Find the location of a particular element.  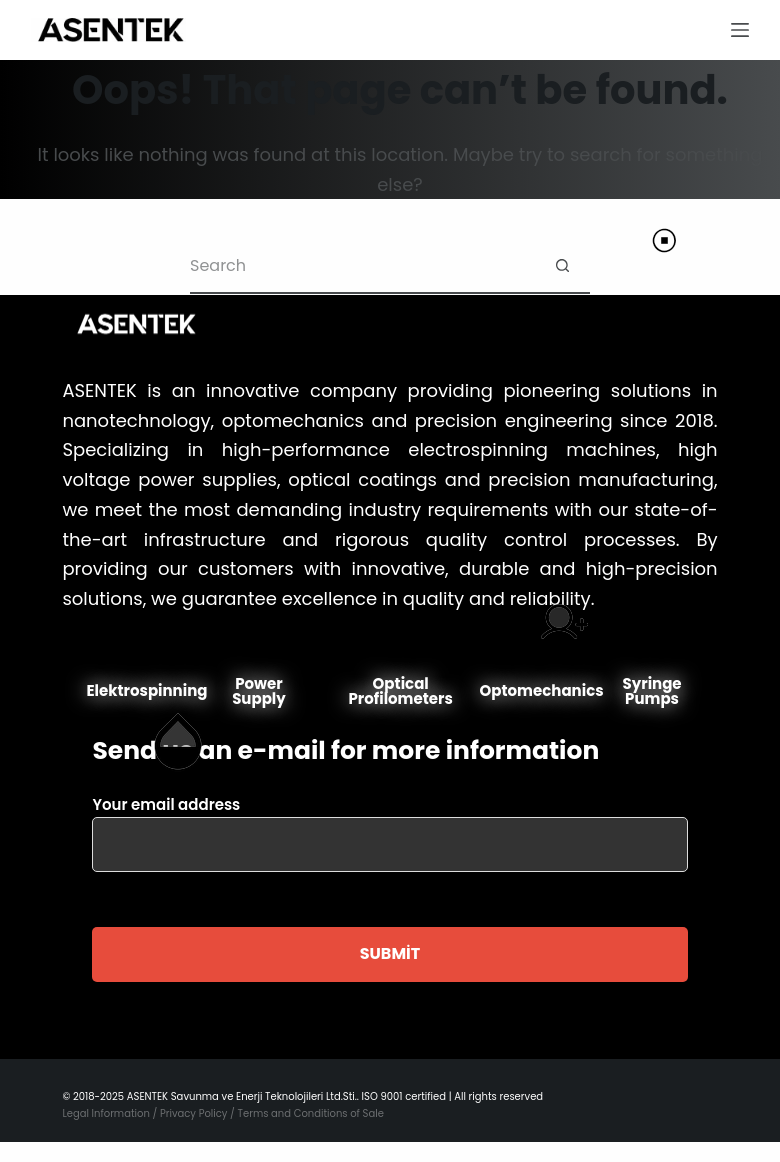

add a new contact or friend is located at coordinates (563, 623).